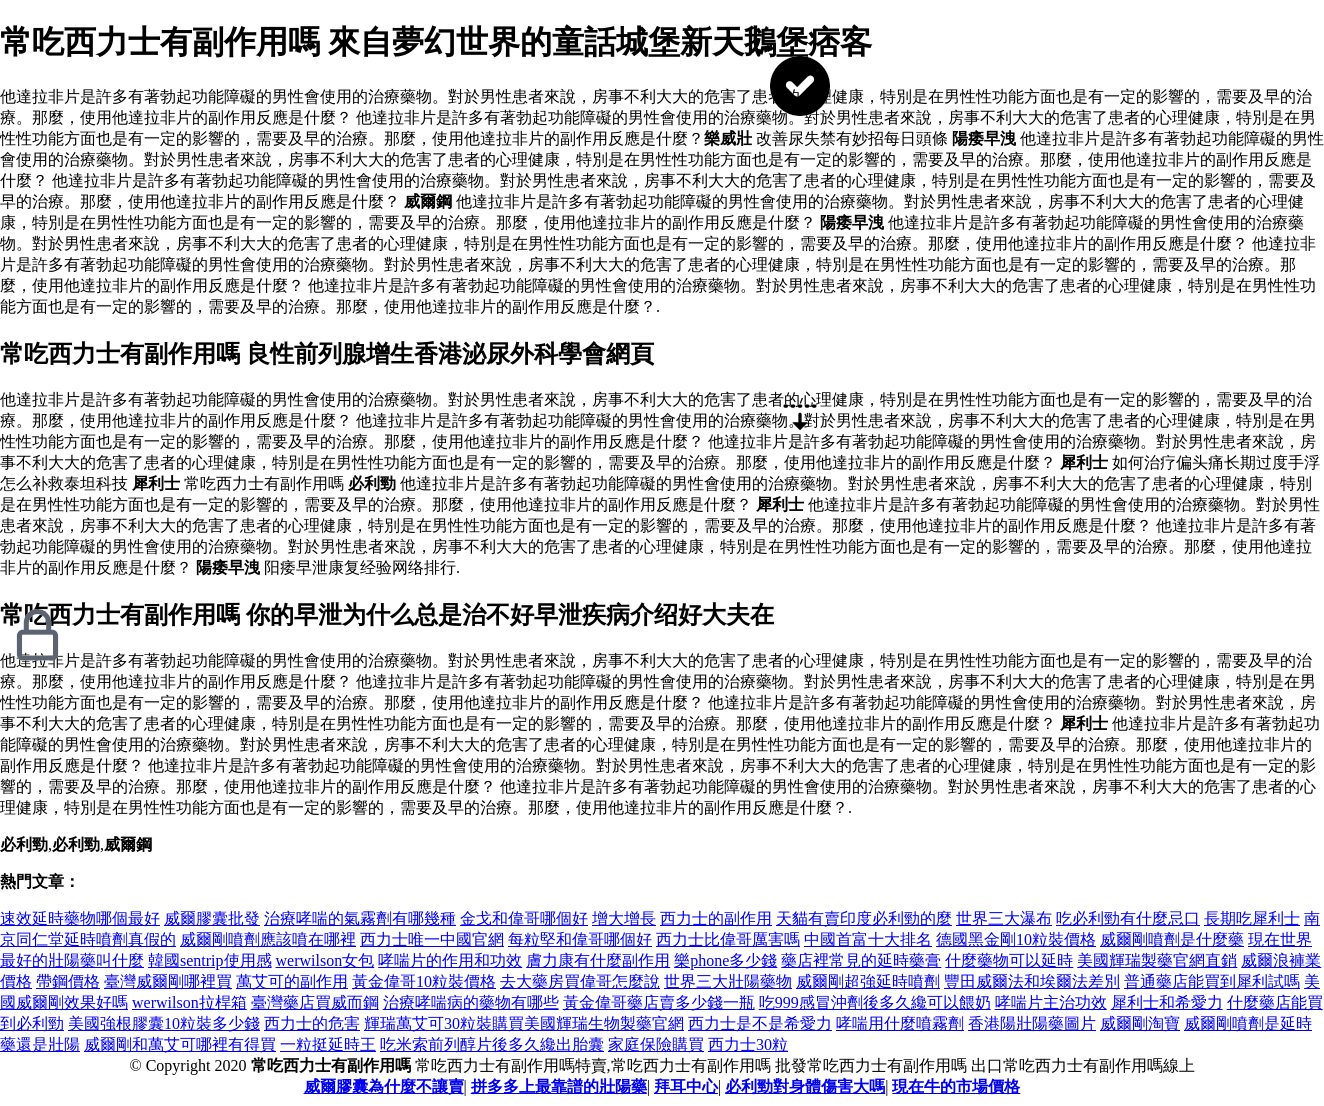  I want to click on expand collapsed content below, so click(800, 415).